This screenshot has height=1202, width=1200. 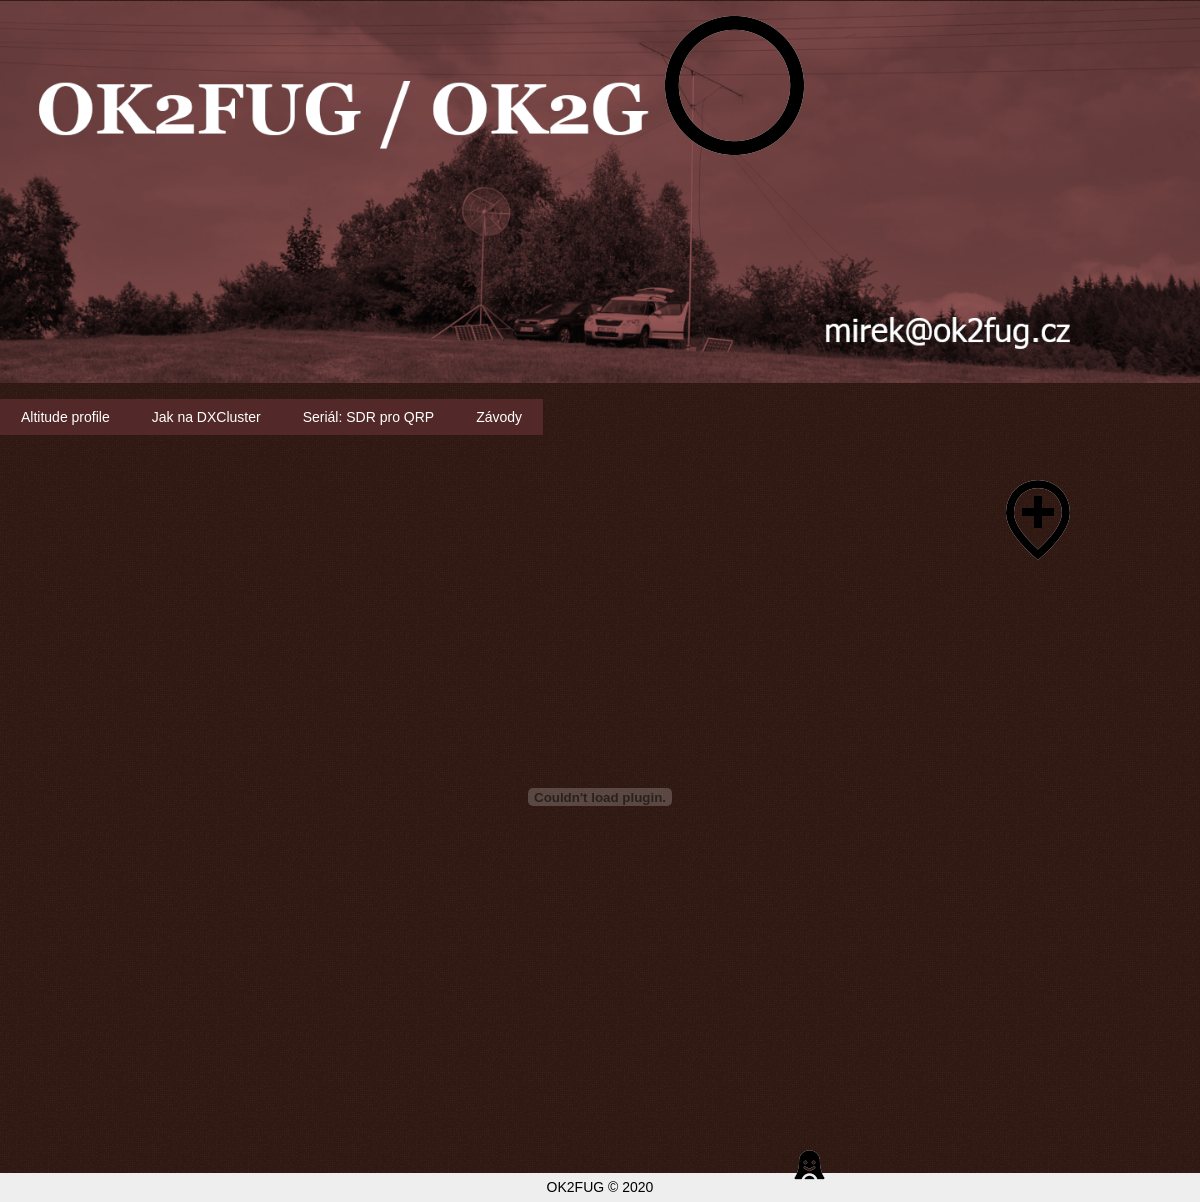 What do you see at coordinates (809, 1166) in the screenshot?
I see `indicates Linux operating system compatibility` at bounding box center [809, 1166].